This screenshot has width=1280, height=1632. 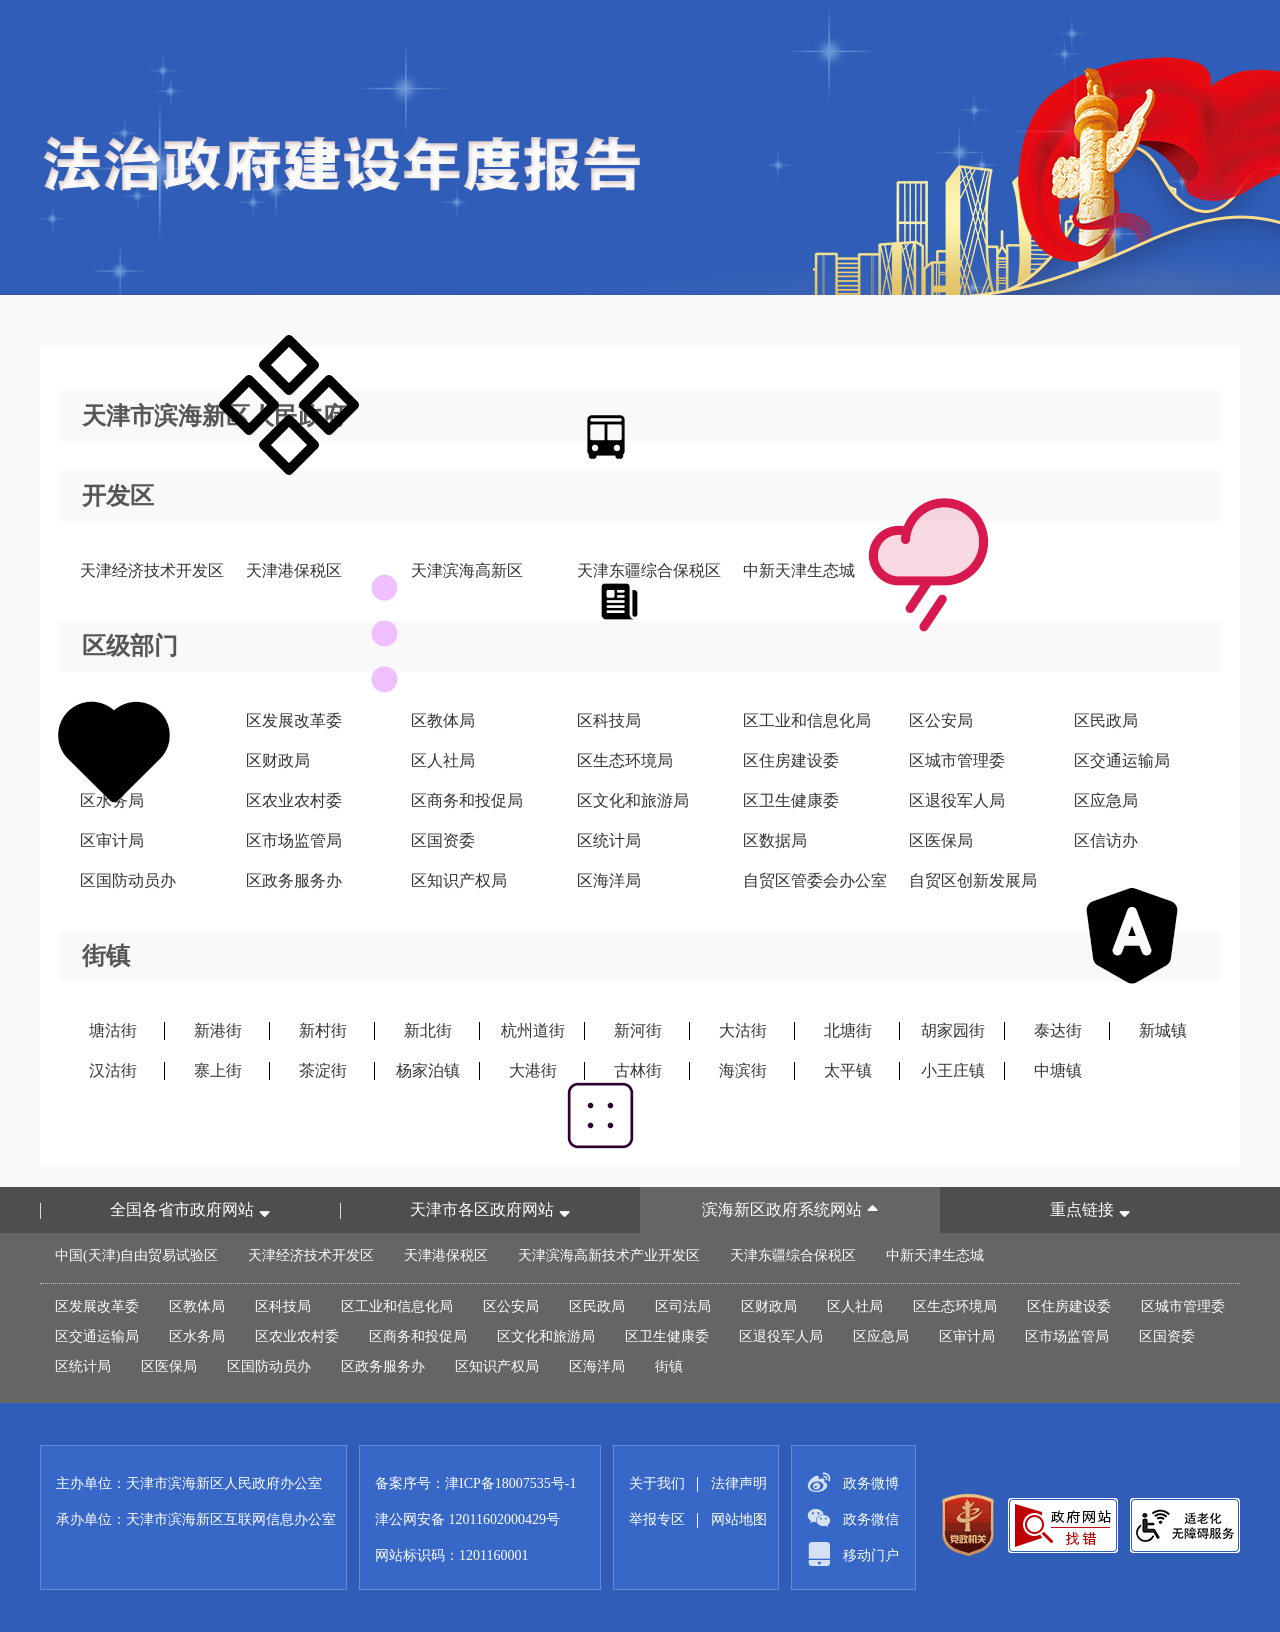 I want to click on indicates rainy weather conditions, so click(x=928, y=562).